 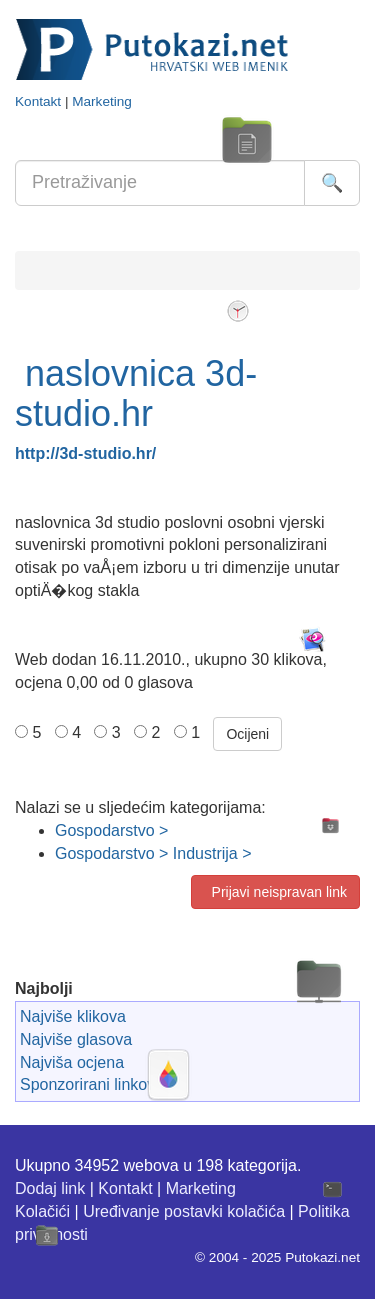 What do you see at coordinates (168, 1074) in the screenshot?
I see `file type for hardware monitoring sensor data` at bounding box center [168, 1074].